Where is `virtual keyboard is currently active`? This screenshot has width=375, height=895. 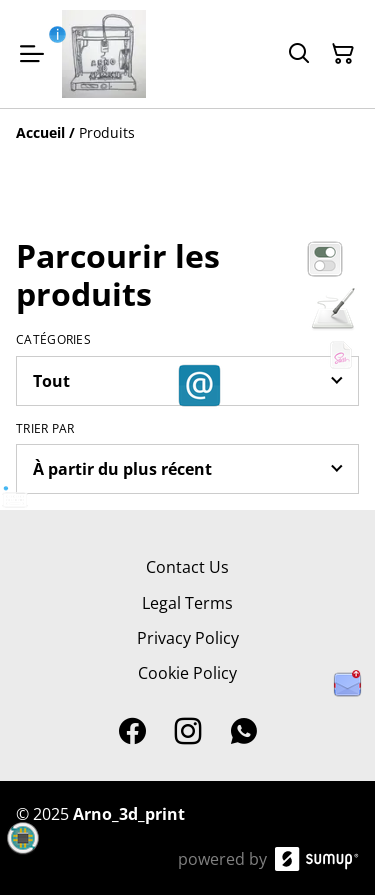 virtual keyboard is currently active is located at coordinates (15, 497).